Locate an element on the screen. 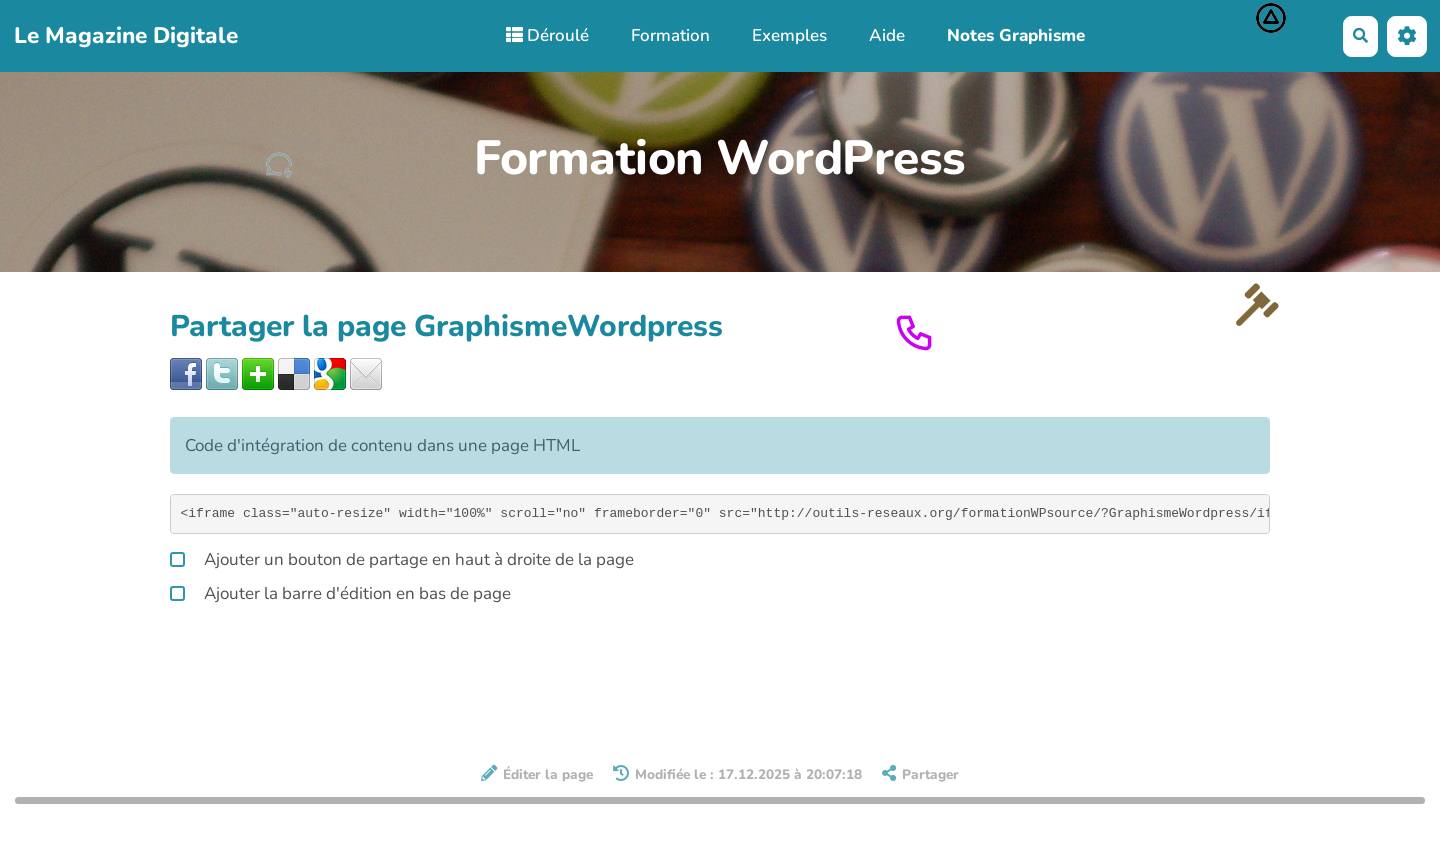 The width and height of the screenshot is (1440, 863). playstation triangle button symbol is located at coordinates (1271, 18).